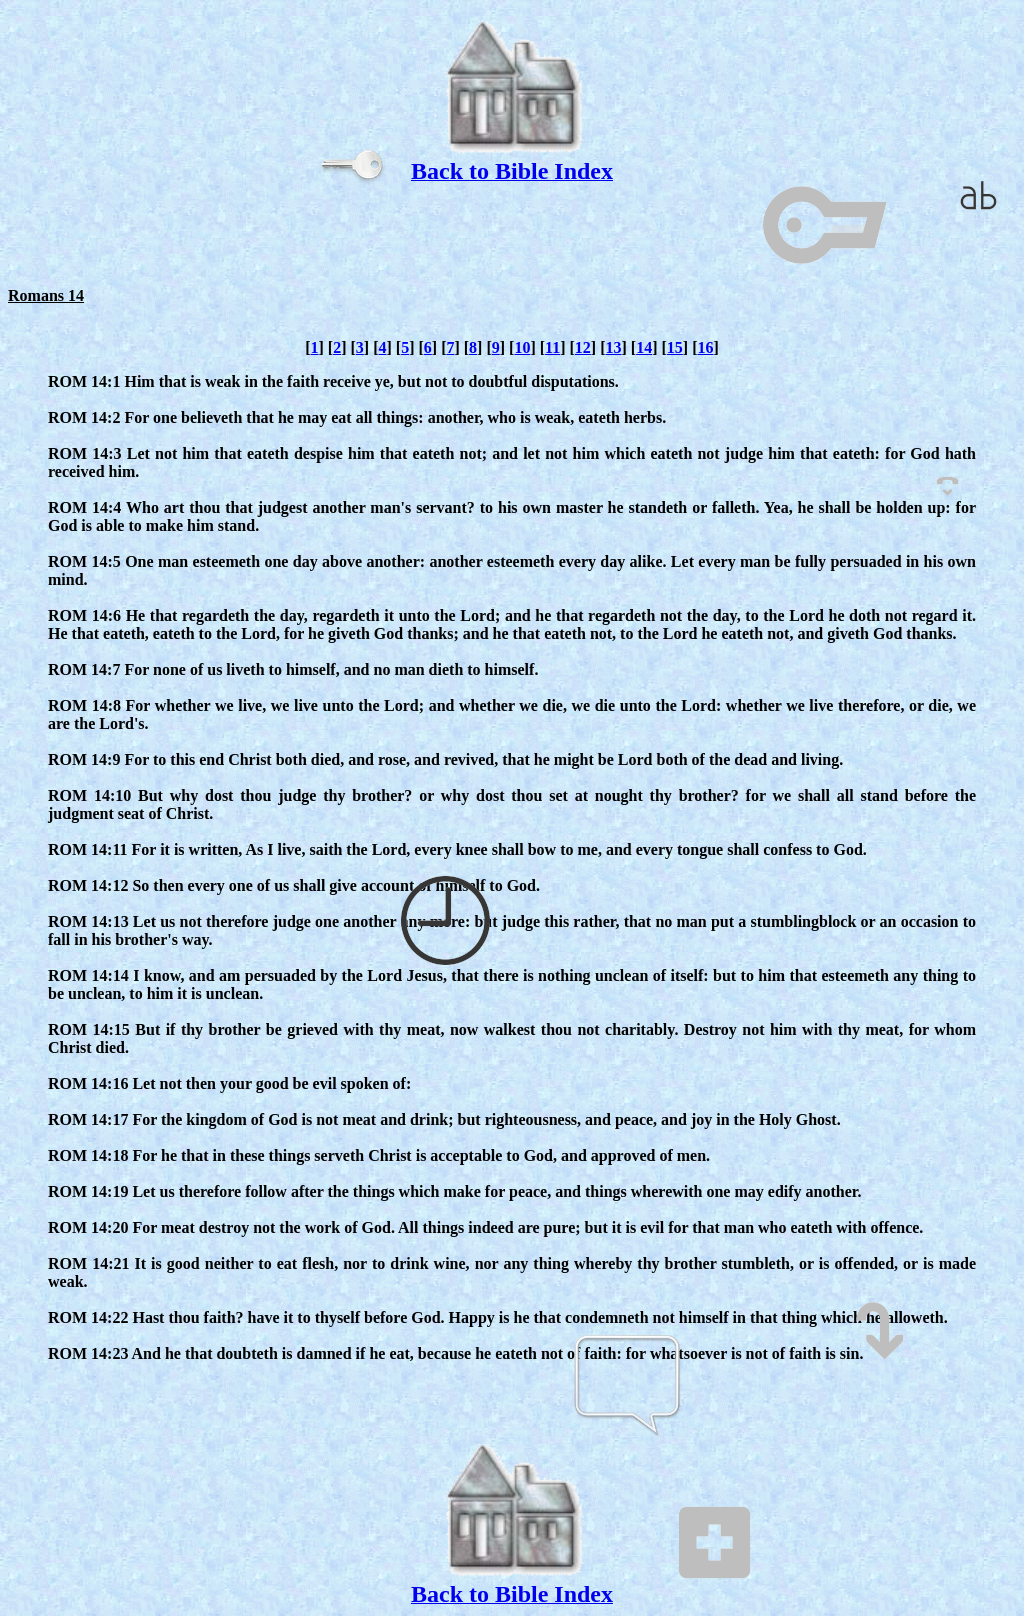  I want to click on set status to invisible or appear offline, so click(628, 1384).